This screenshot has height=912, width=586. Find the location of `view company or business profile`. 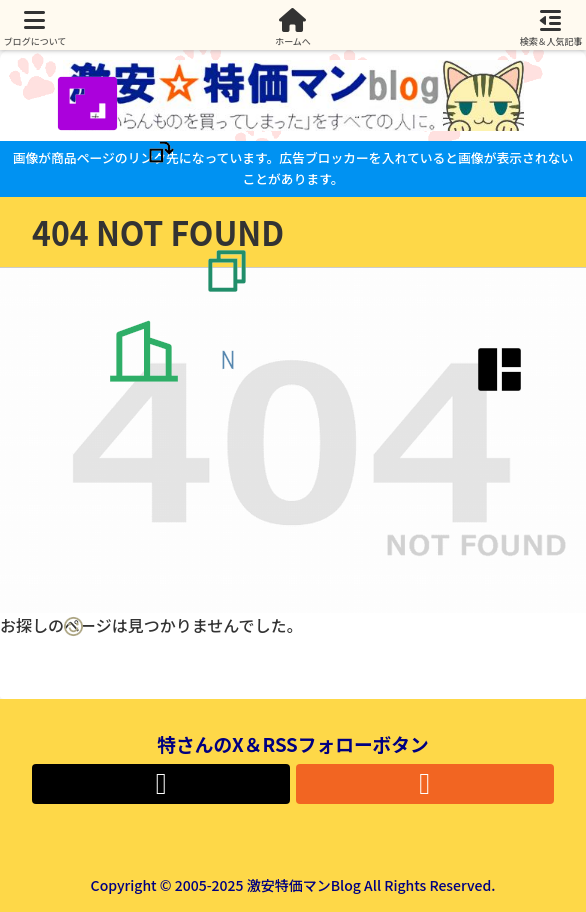

view company or business profile is located at coordinates (144, 354).